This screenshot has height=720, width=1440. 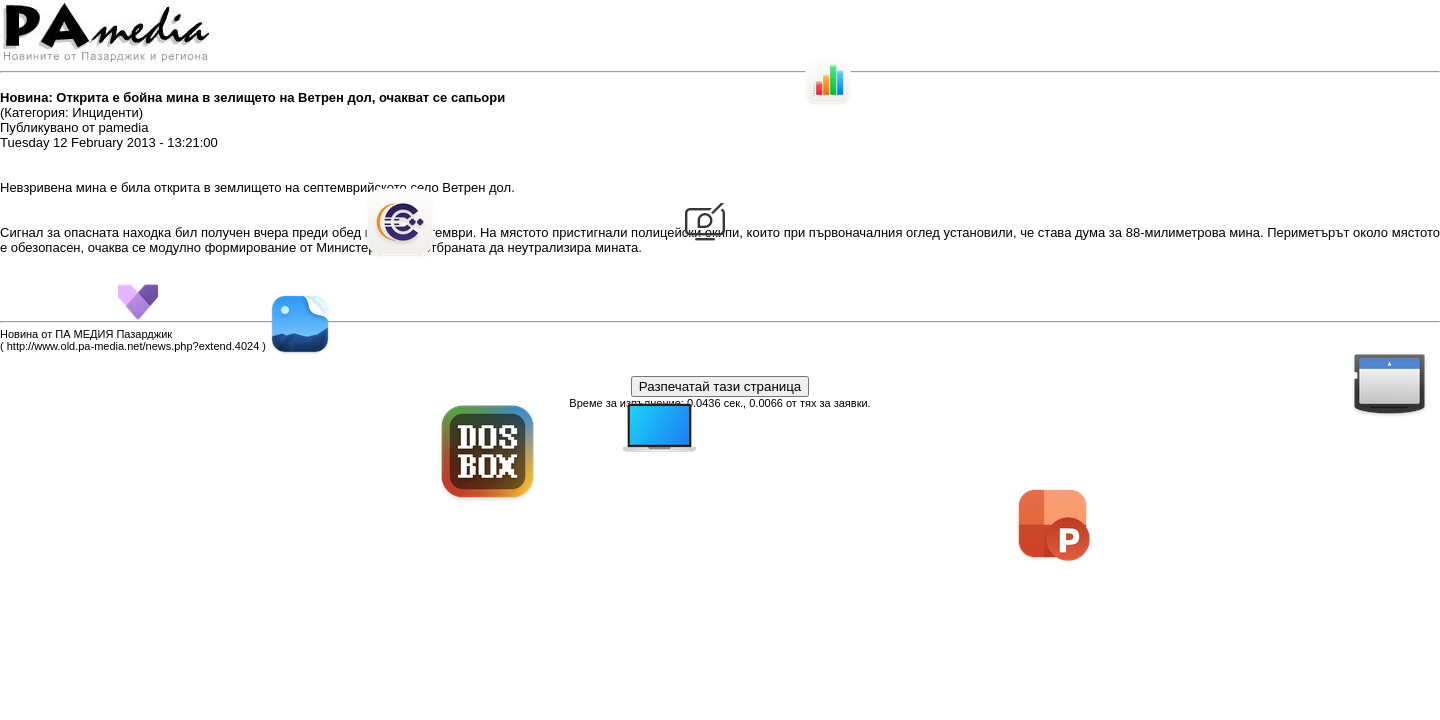 I want to click on open calligra sheets spreadsheet application, so click(x=828, y=81).